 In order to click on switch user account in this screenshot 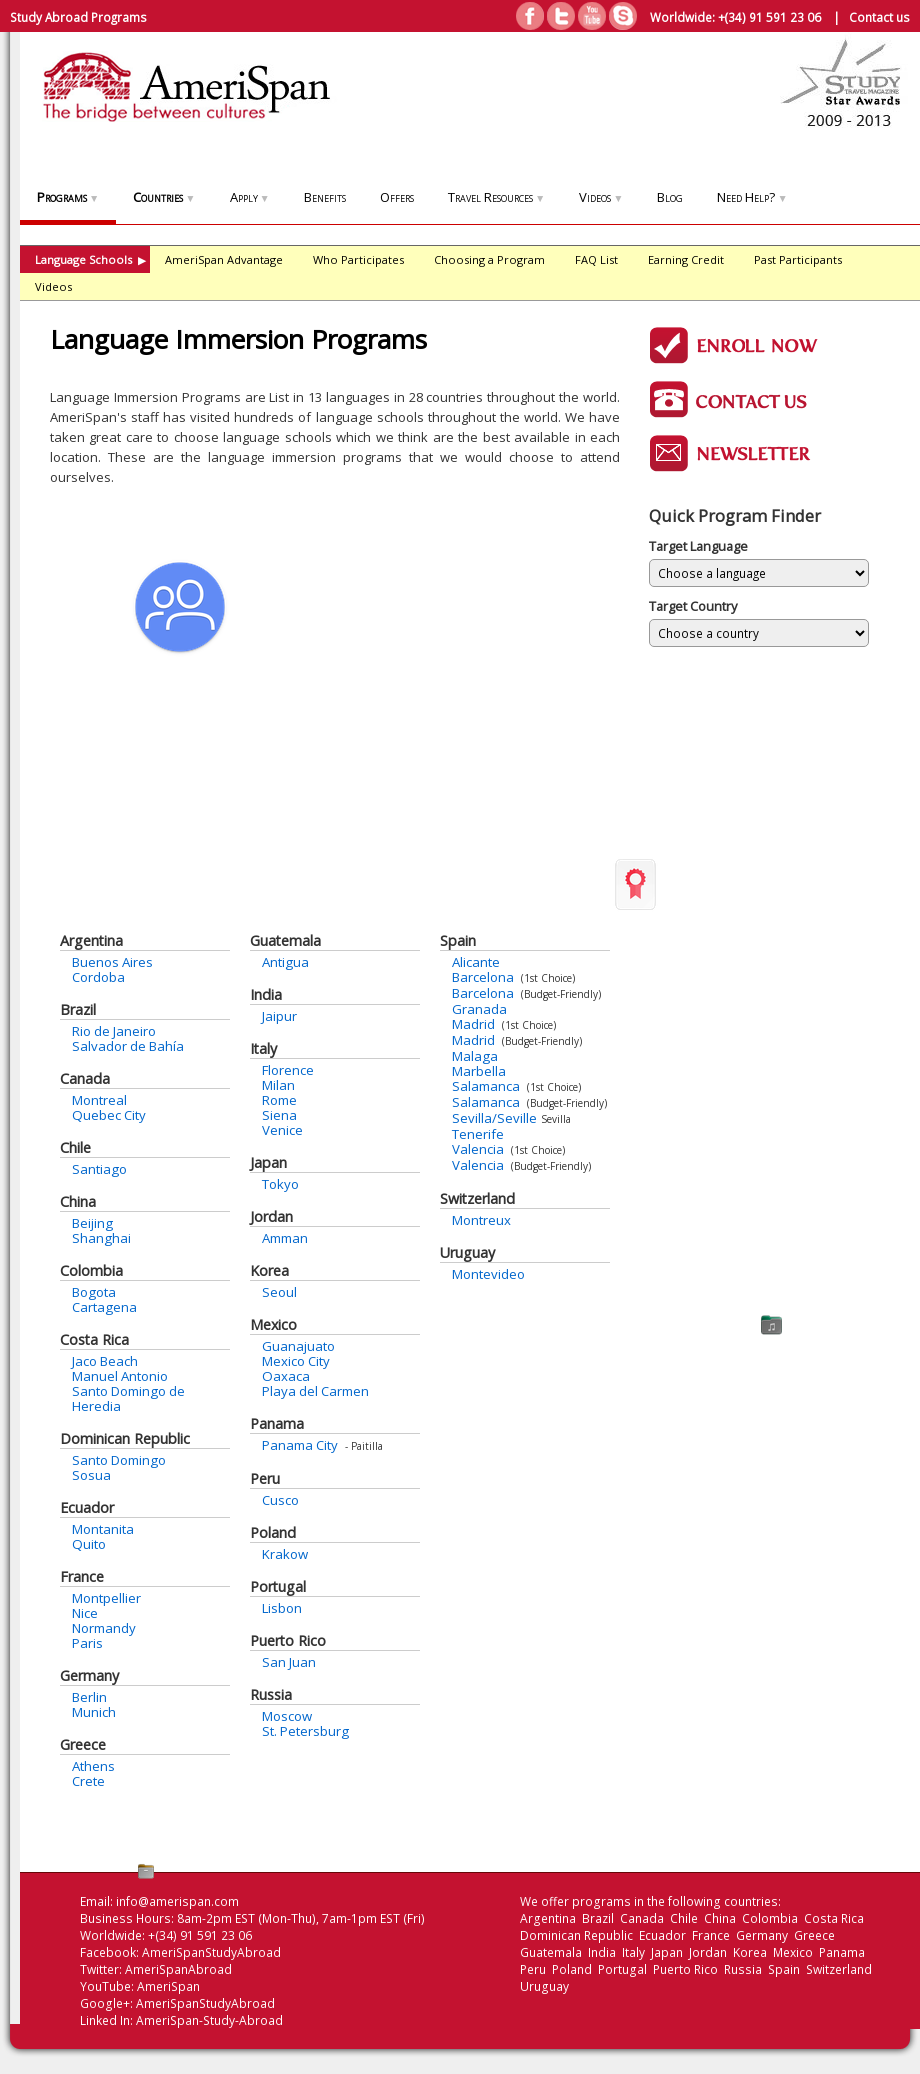, I will do `click(180, 607)`.